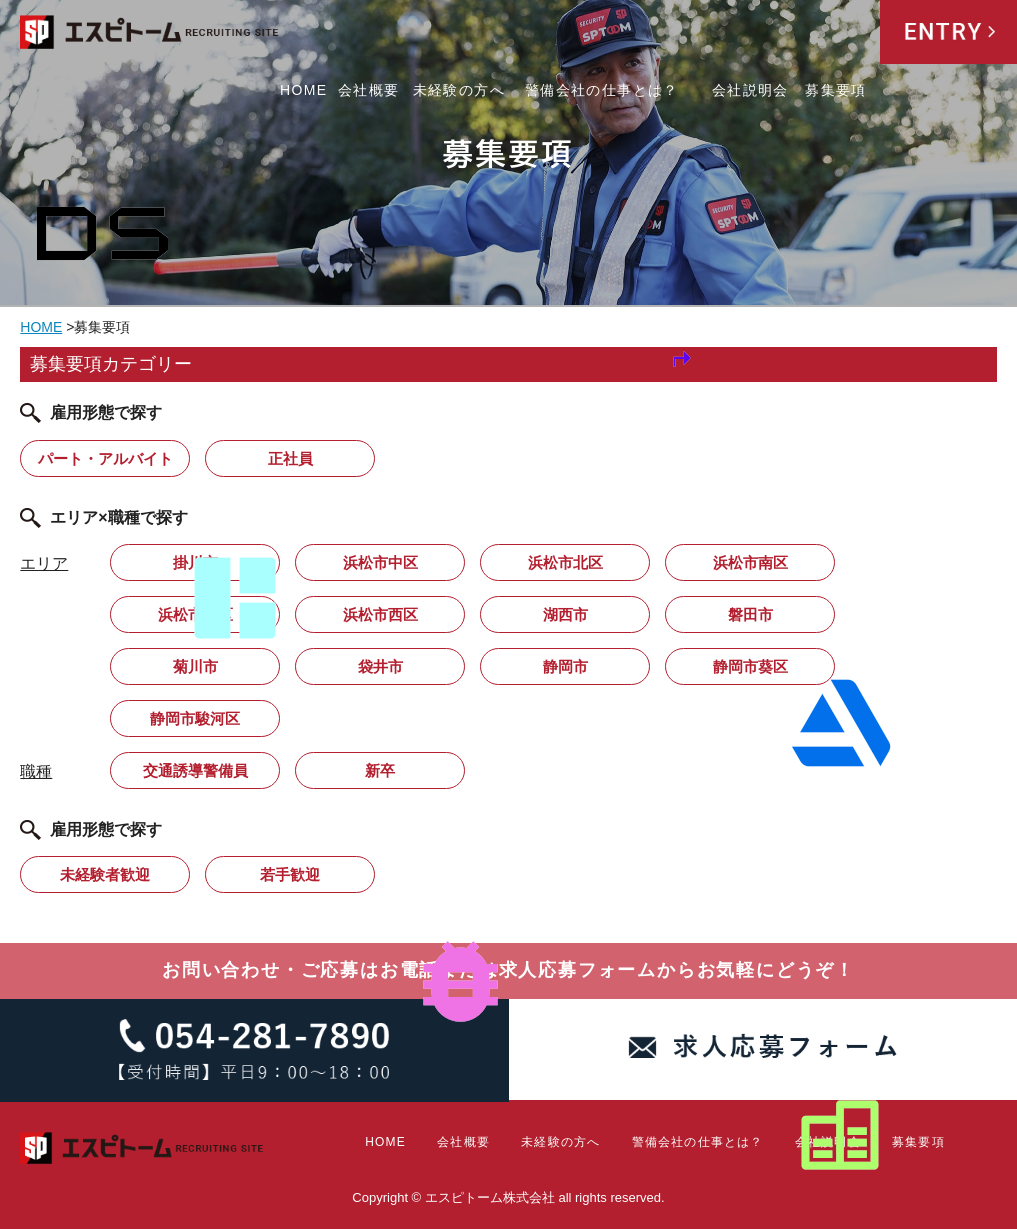  I want to click on share or forward content, so click(681, 359).